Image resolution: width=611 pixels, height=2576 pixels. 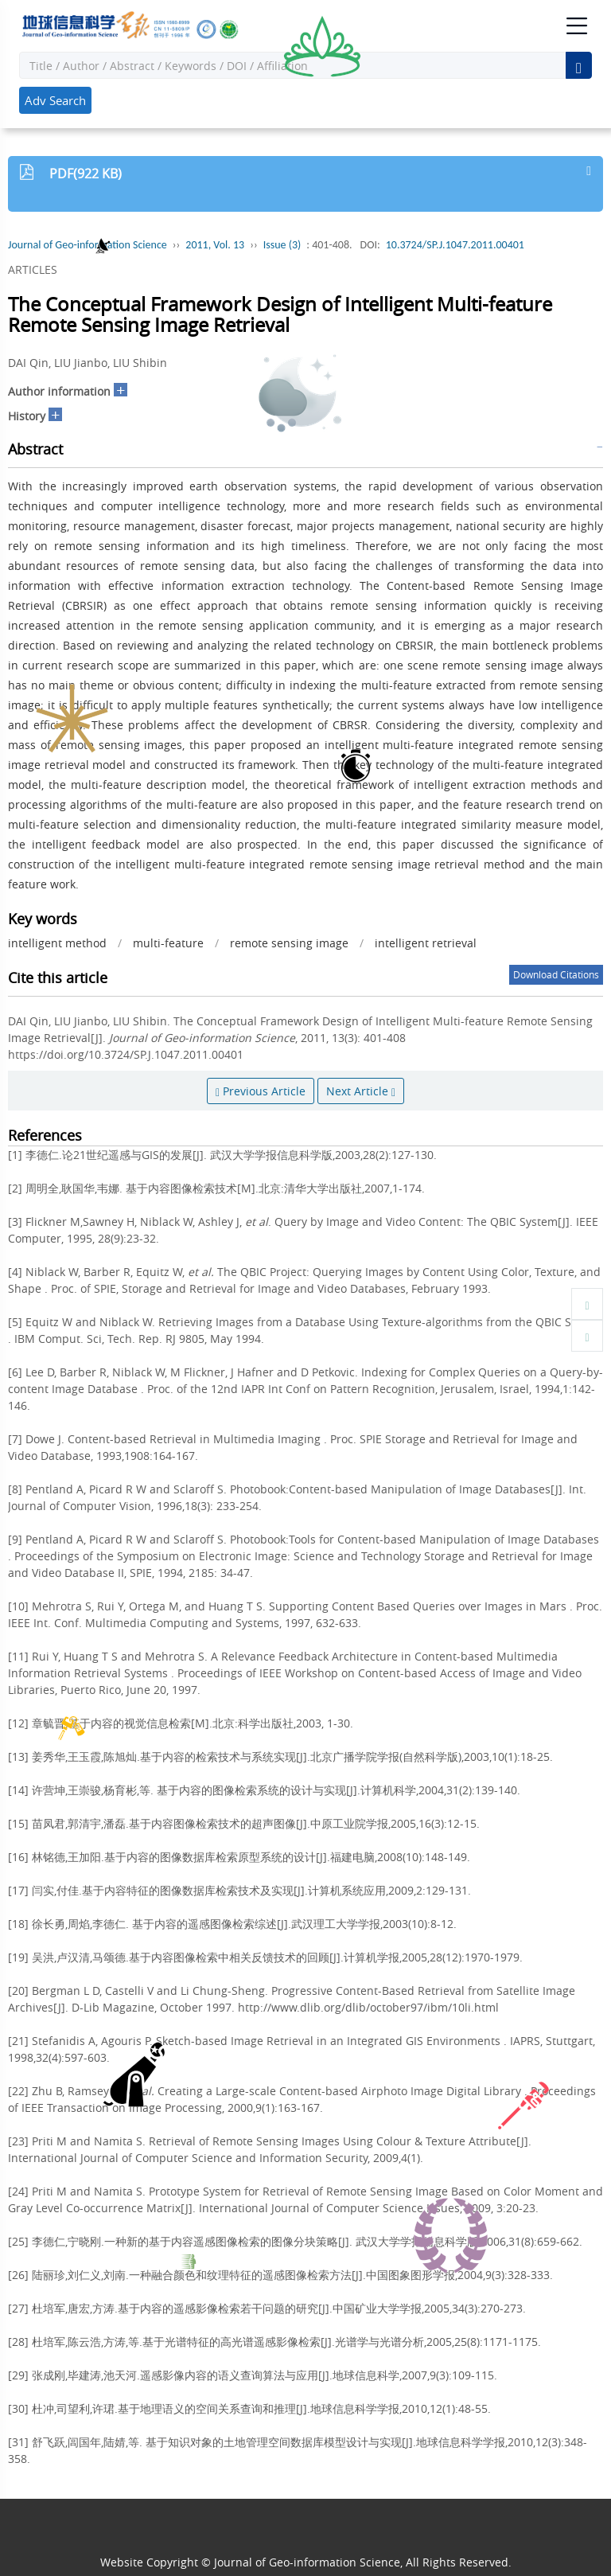 I want to click on activate laser or beam attack, so click(x=72, y=718).